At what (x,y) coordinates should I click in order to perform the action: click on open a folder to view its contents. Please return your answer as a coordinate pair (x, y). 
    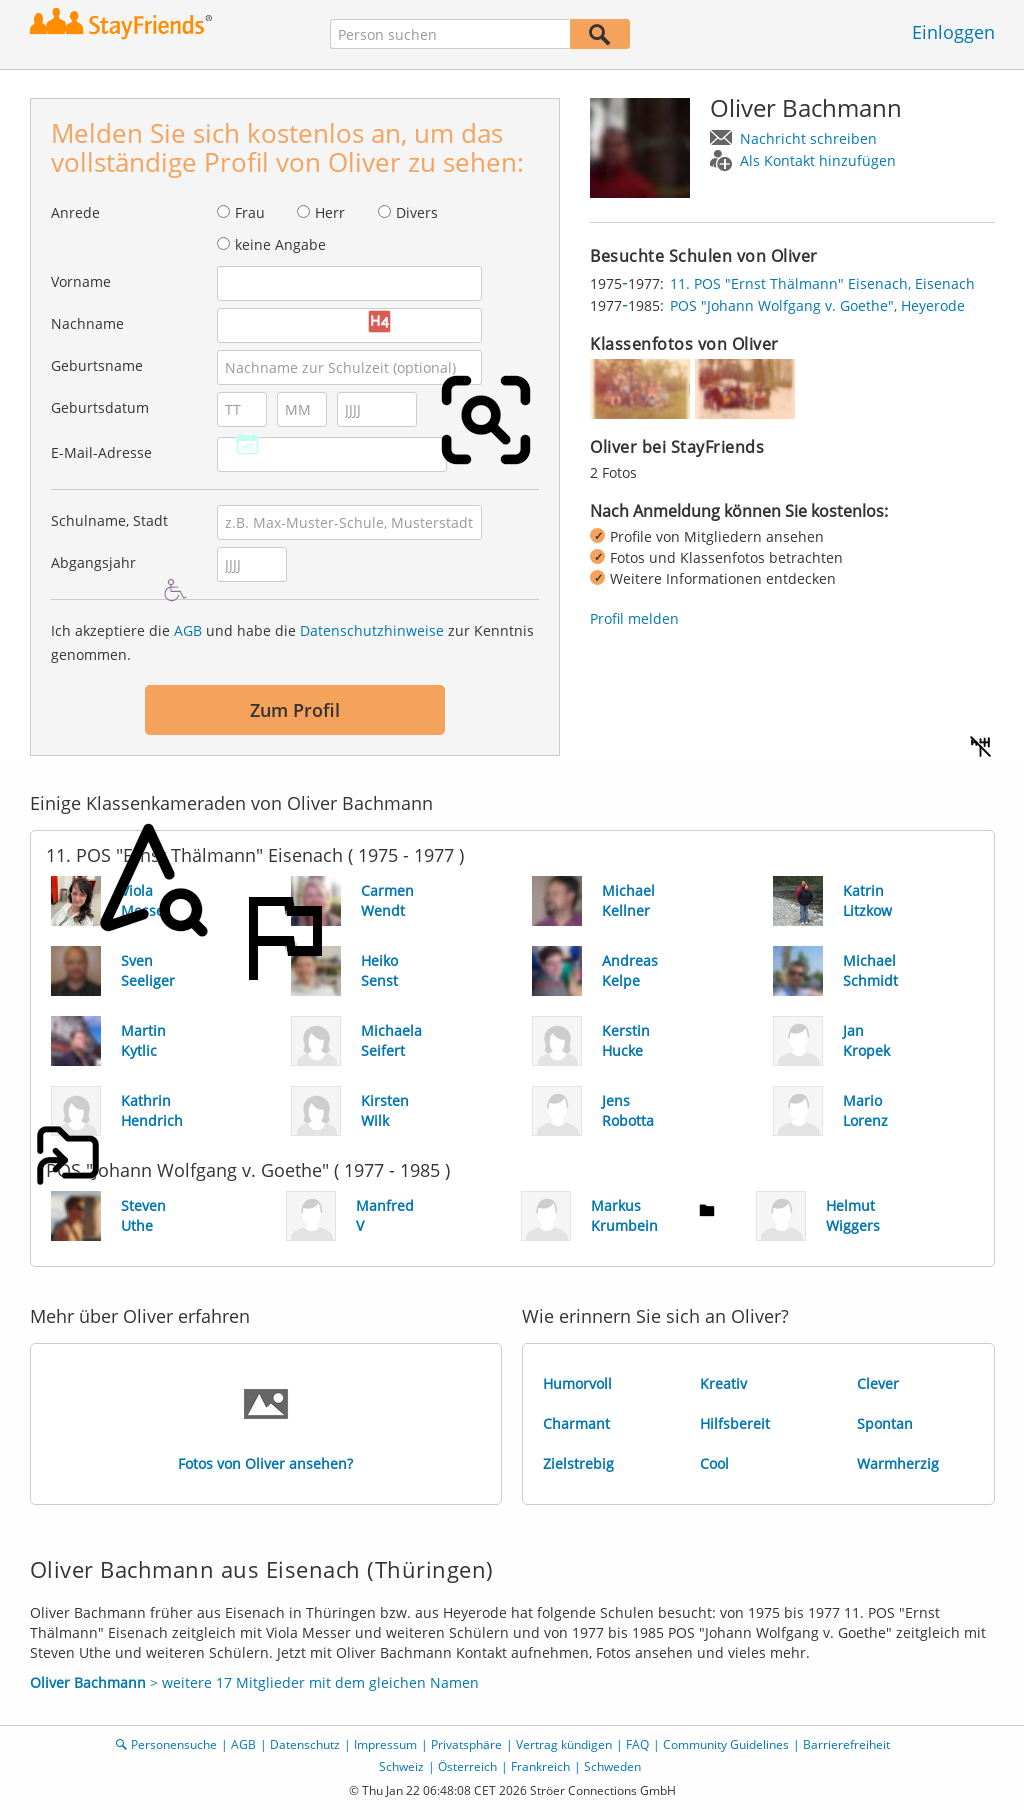
    Looking at the image, I should click on (707, 1210).